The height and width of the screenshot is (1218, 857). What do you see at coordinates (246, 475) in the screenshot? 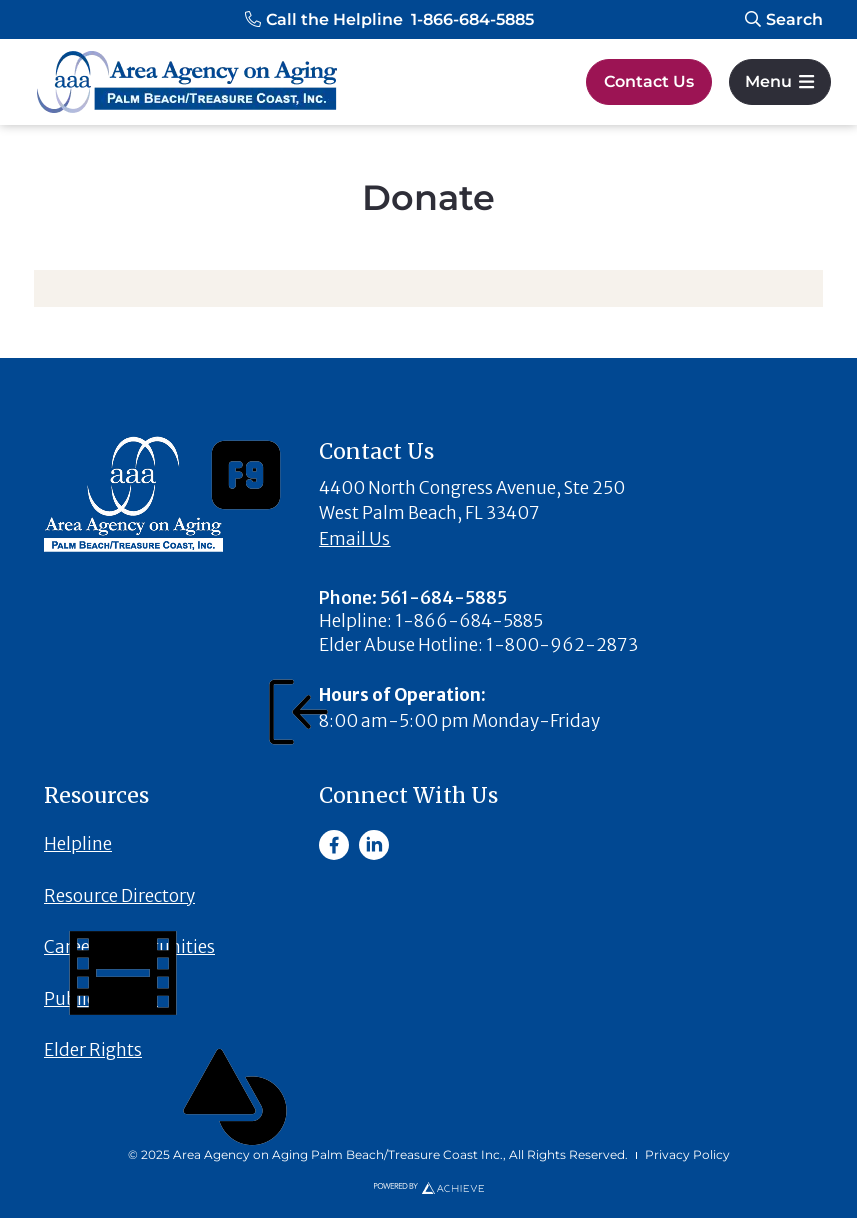
I see `keyboard shortcut indicator for F9 function key` at bounding box center [246, 475].